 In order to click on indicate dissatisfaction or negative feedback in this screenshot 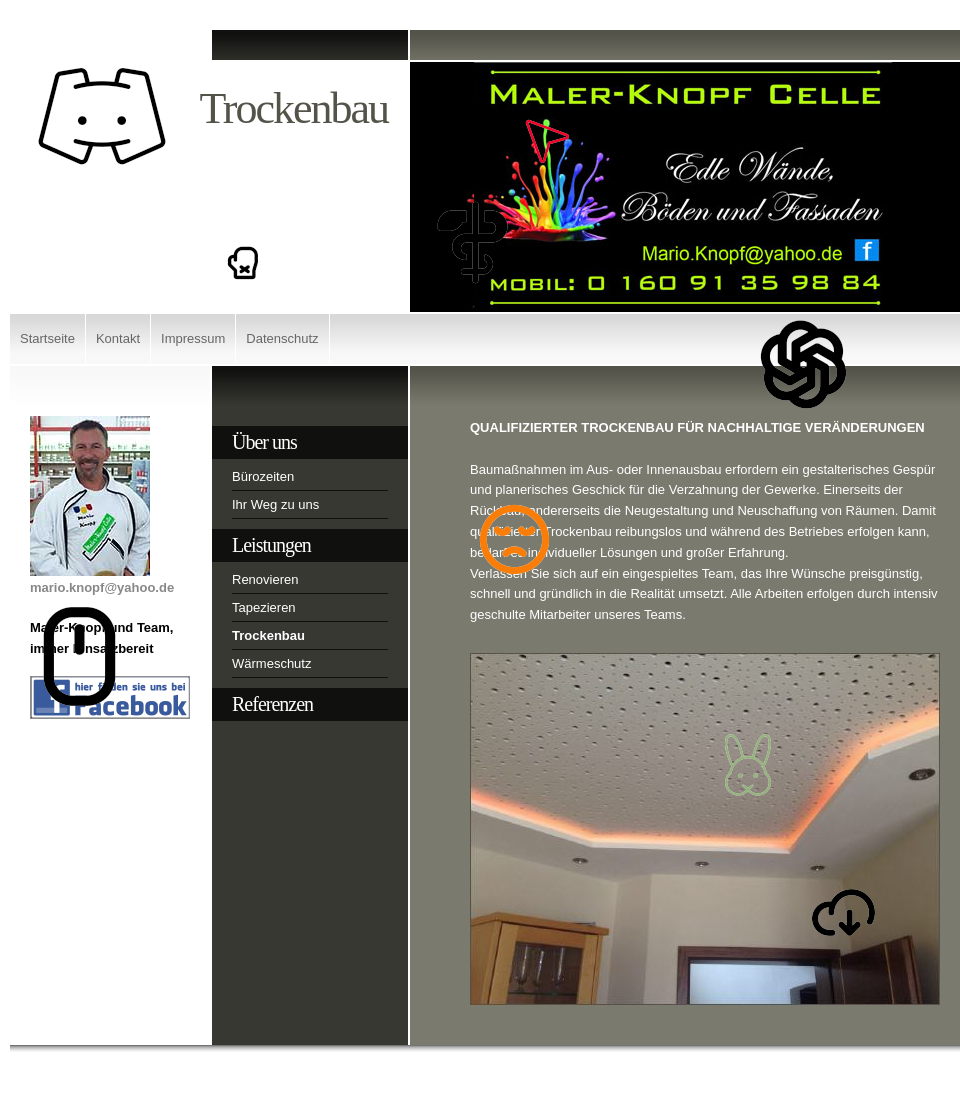, I will do `click(514, 539)`.